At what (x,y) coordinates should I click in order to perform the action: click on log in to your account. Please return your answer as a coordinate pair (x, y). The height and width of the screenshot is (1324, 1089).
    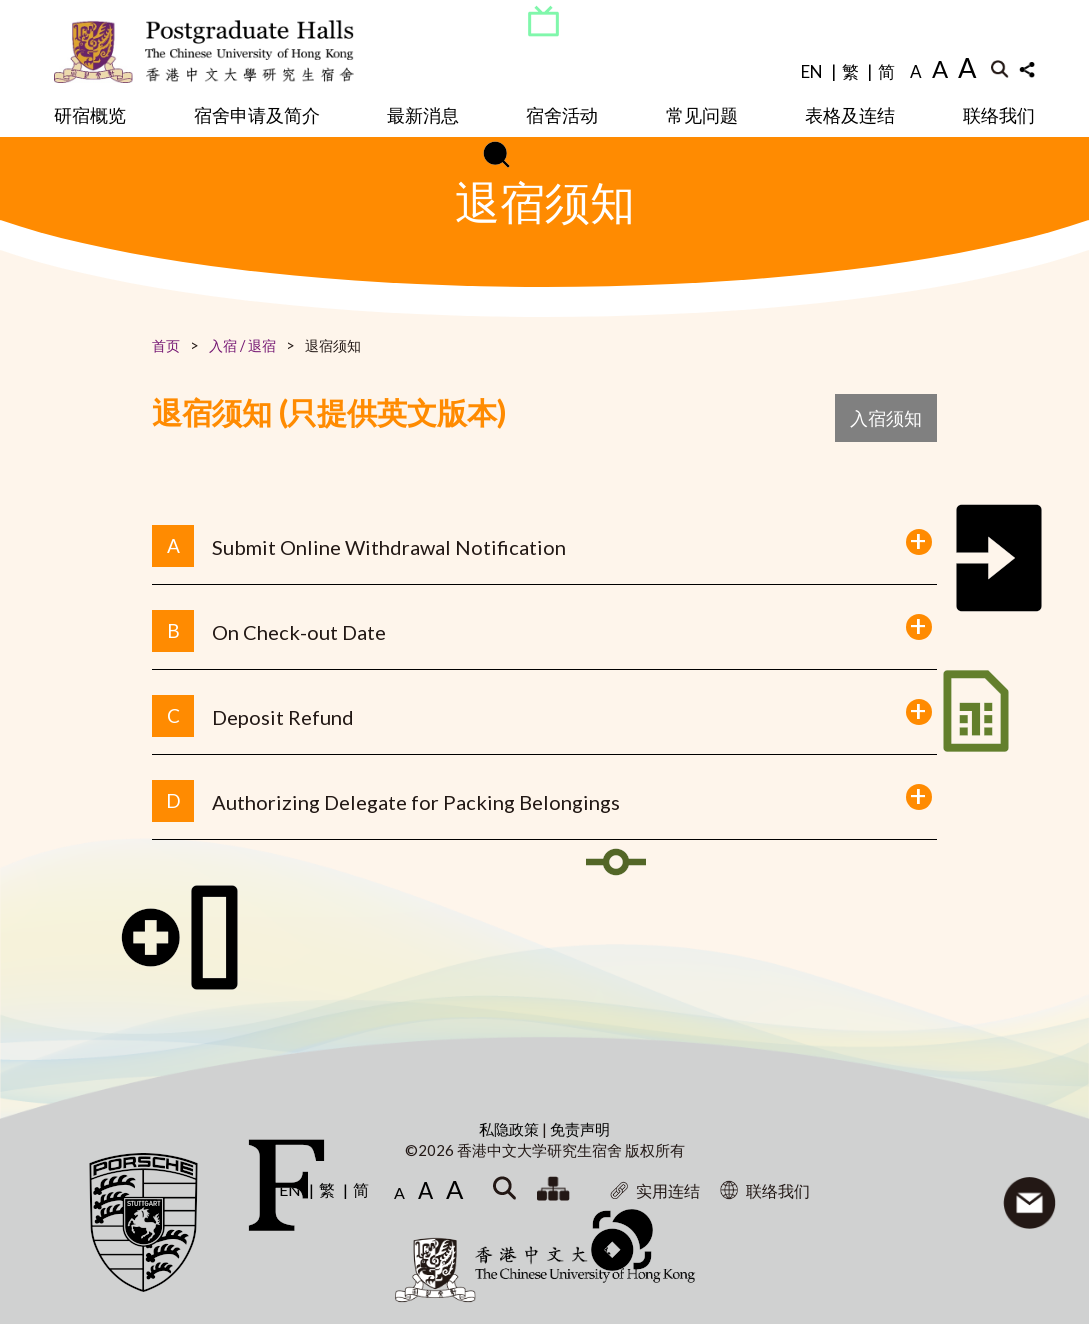
    Looking at the image, I should click on (999, 558).